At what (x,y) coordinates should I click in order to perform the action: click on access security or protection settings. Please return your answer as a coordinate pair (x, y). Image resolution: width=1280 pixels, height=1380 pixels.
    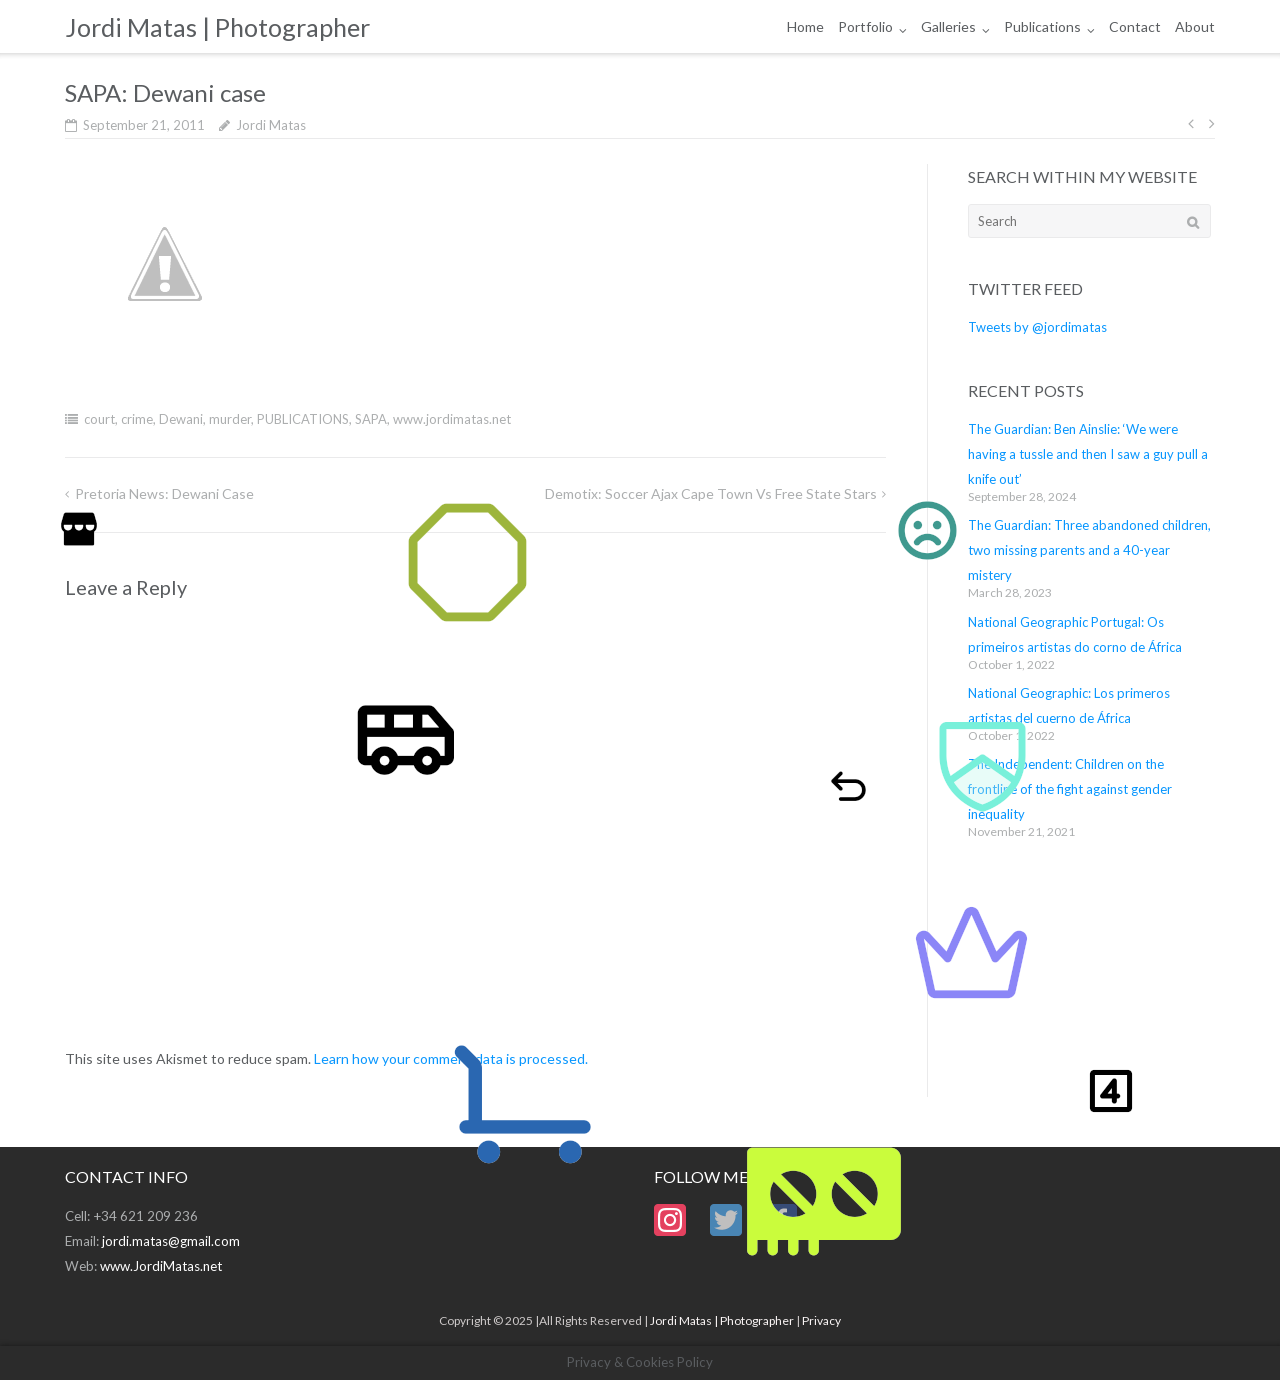
    Looking at the image, I should click on (982, 761).